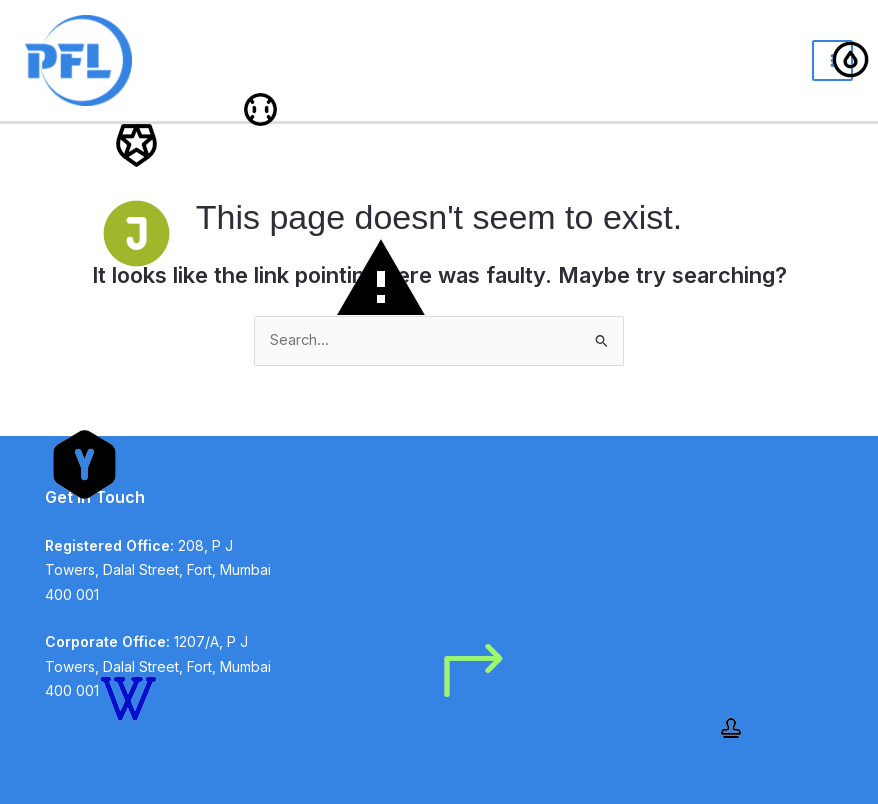 The width and height of the screenshot is (878, 804). Describe the element at coordinates (84, 464) in the screenshot. I see `indicates a Y Combinator or YC-related feature` at that location.